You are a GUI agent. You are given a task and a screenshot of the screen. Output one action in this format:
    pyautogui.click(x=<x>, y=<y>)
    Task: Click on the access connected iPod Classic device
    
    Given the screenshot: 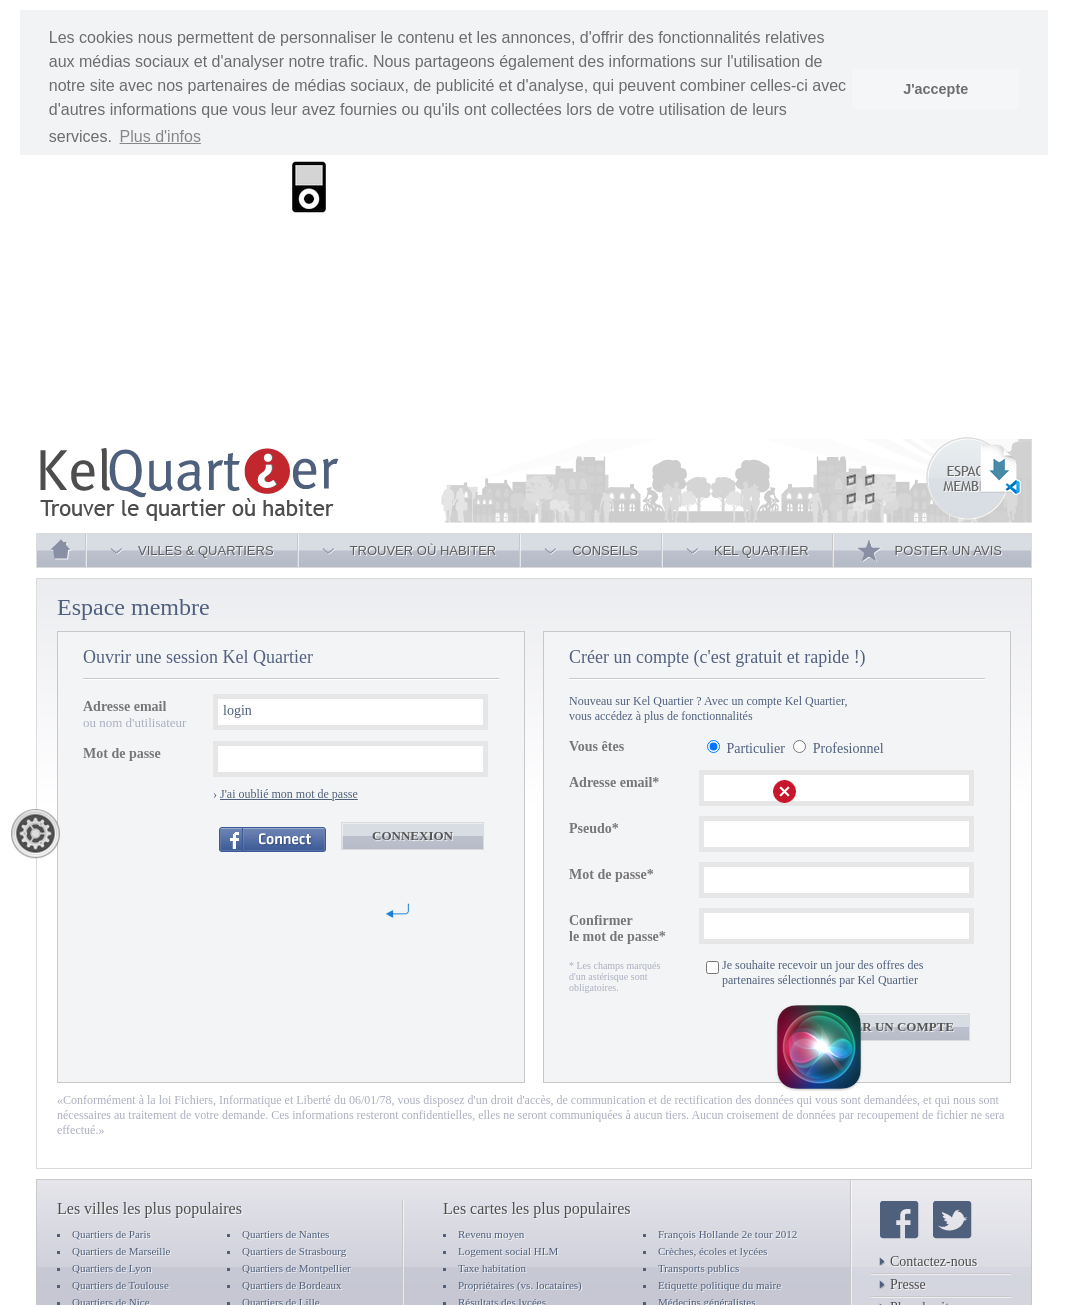 What is the action you would take?
    pyautogui.click(x=309, y=187)
    